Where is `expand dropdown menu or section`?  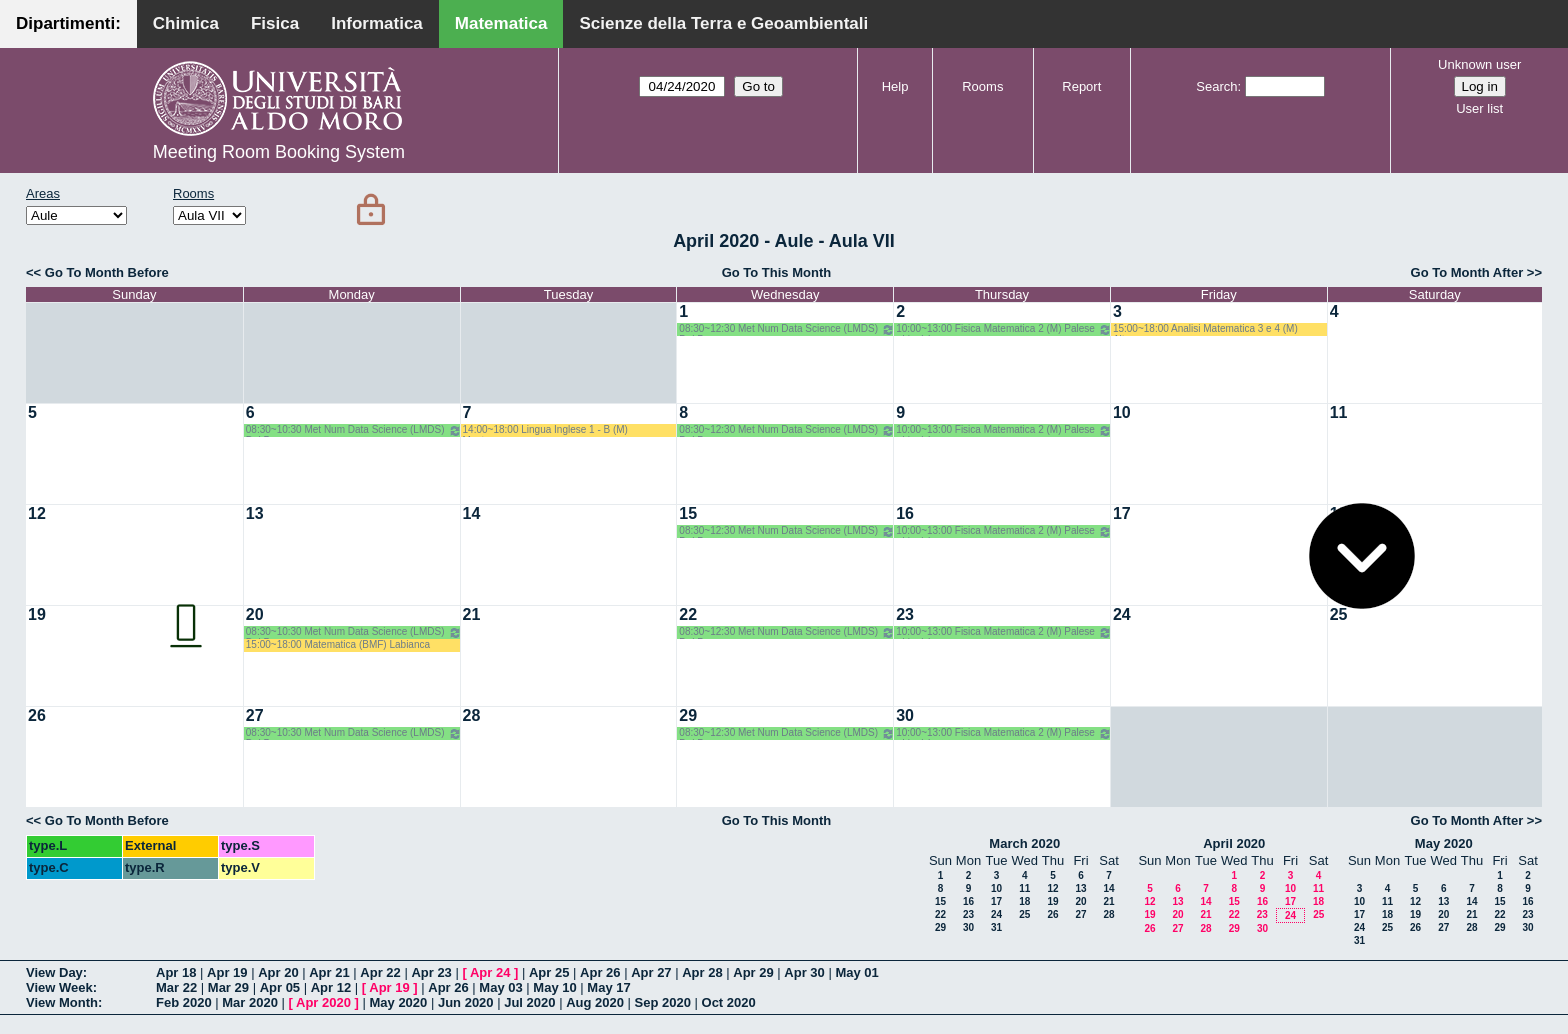 expand dropdown menu or section is located at coordinates (1362, 556).